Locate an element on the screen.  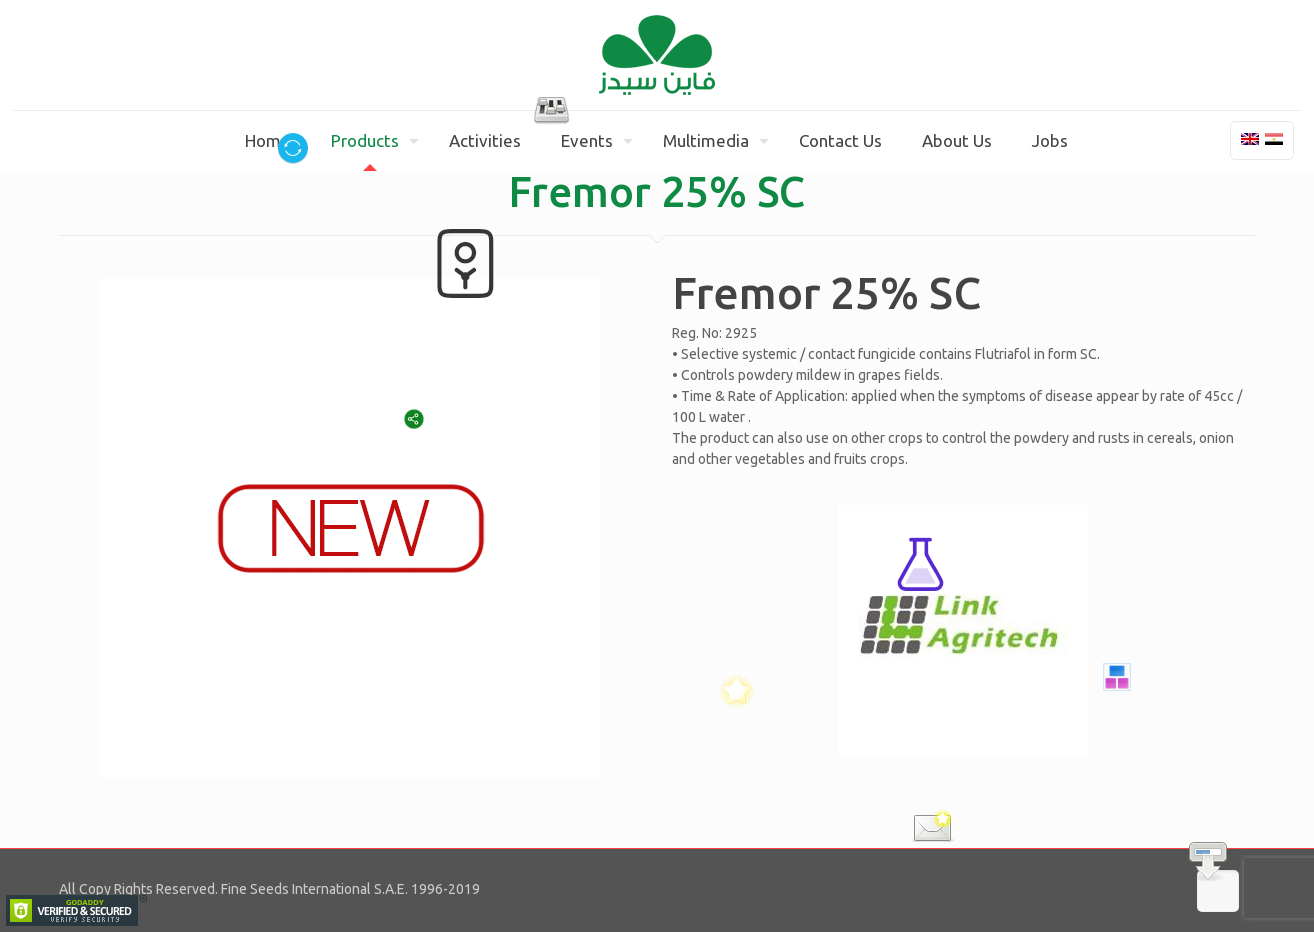
select all items in the current view is located at coordinates (1117, 677).